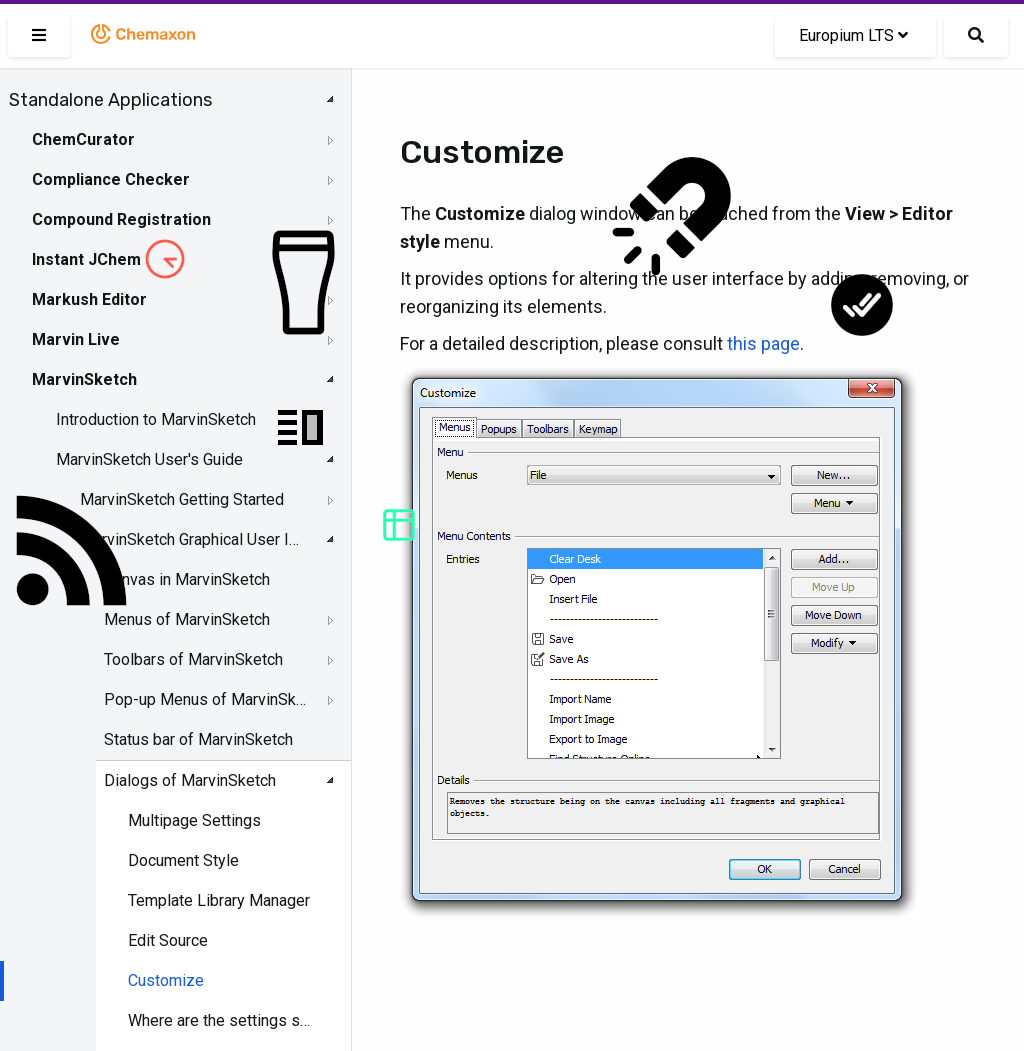  I want to click on attract or pull related items together, so click(673, 215).